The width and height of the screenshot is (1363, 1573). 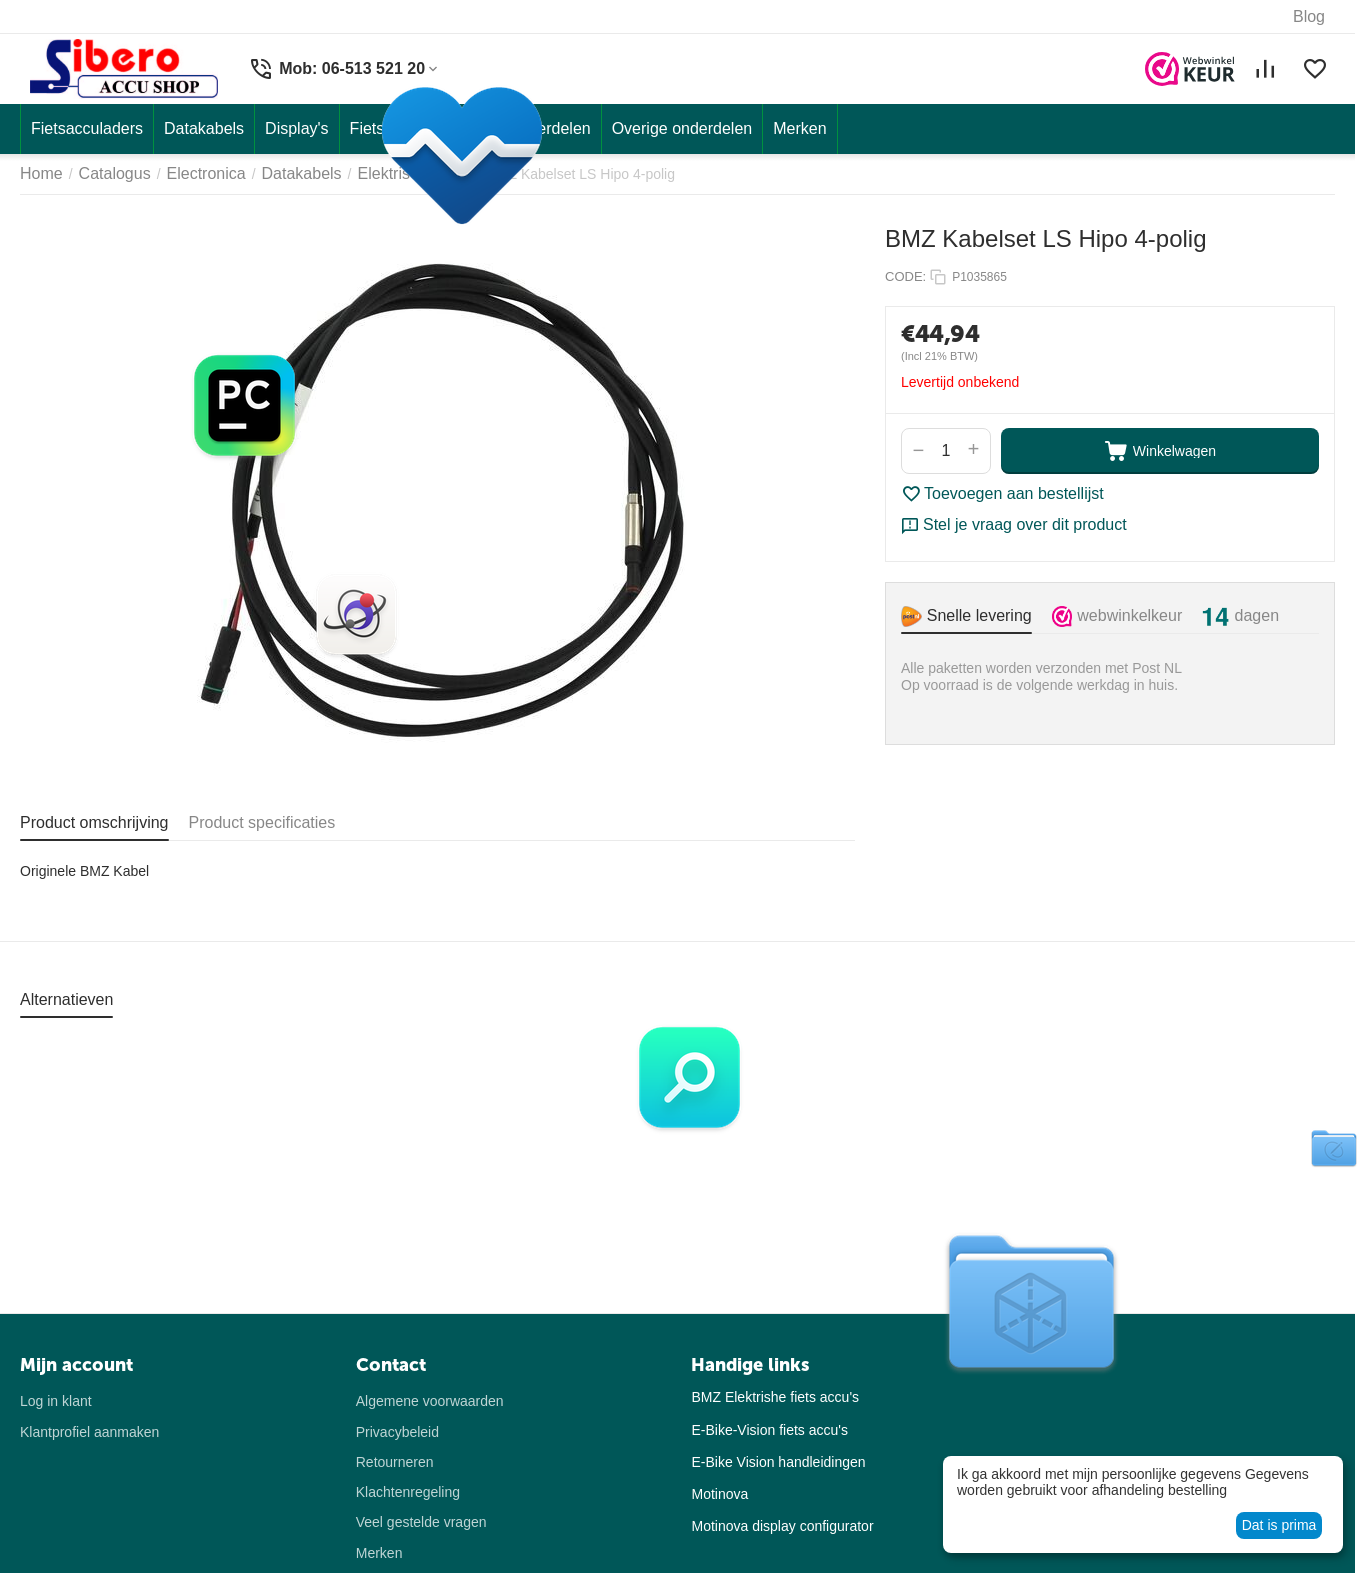 I want to click on open system log viewer, so click(x=689, y=1077).